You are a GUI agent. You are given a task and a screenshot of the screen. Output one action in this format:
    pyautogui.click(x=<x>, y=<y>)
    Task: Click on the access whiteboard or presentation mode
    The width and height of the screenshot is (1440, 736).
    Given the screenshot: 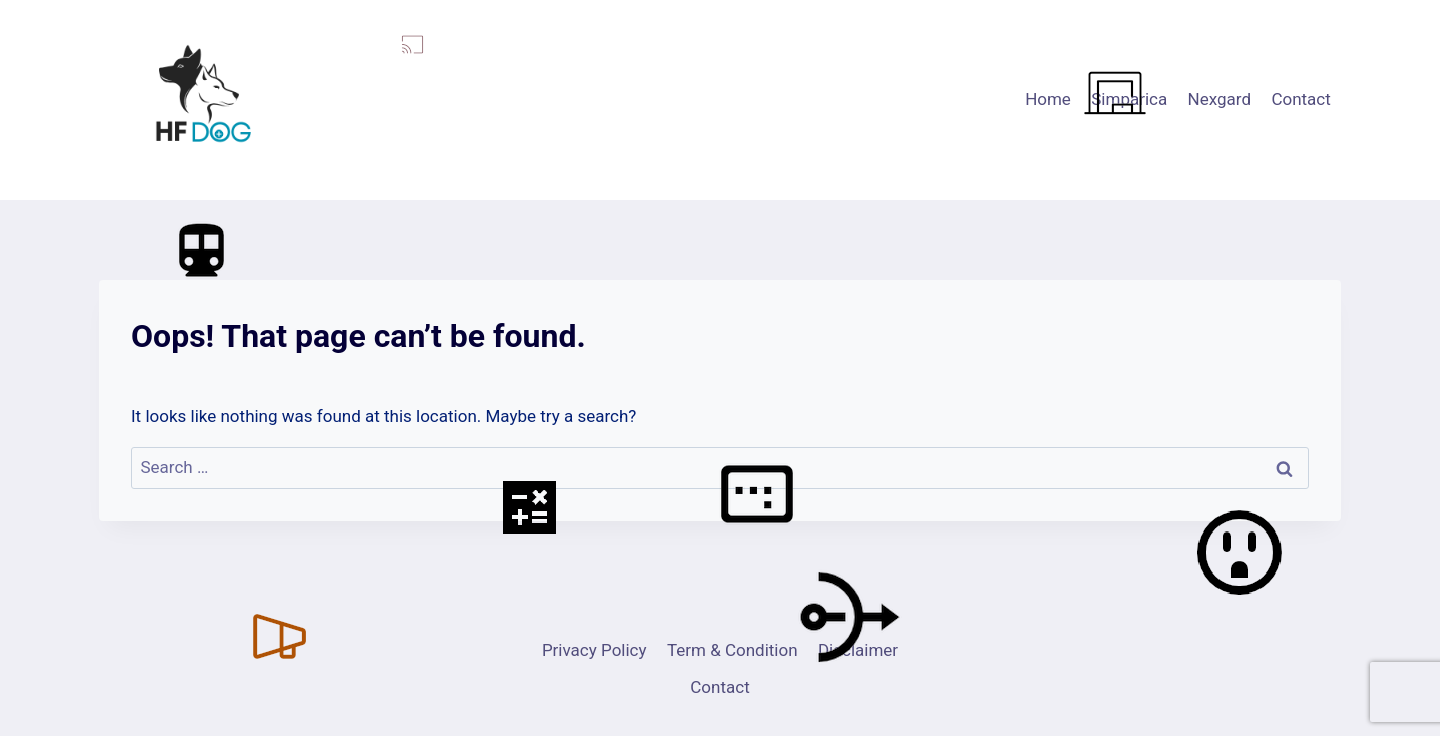 What is the action you would take?
    pyautogui.click(x=1115, y=94)
    